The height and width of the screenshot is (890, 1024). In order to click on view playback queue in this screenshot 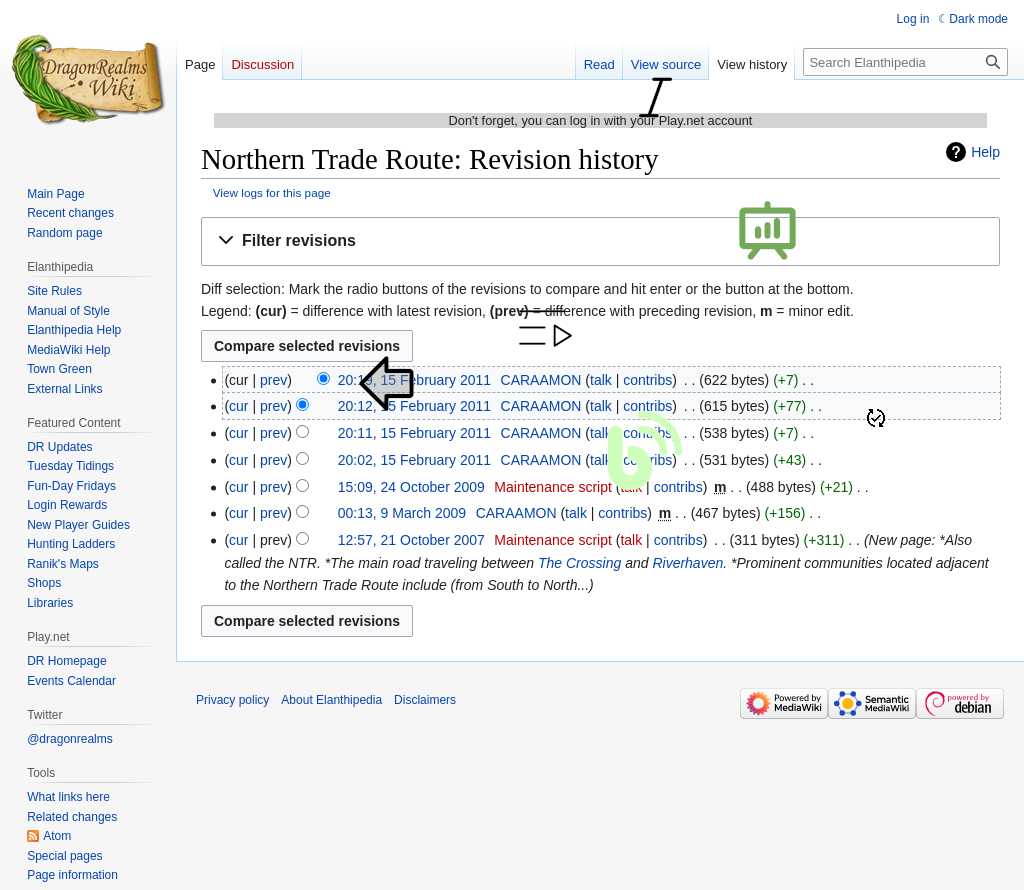, I will do `click(542, 327)`.